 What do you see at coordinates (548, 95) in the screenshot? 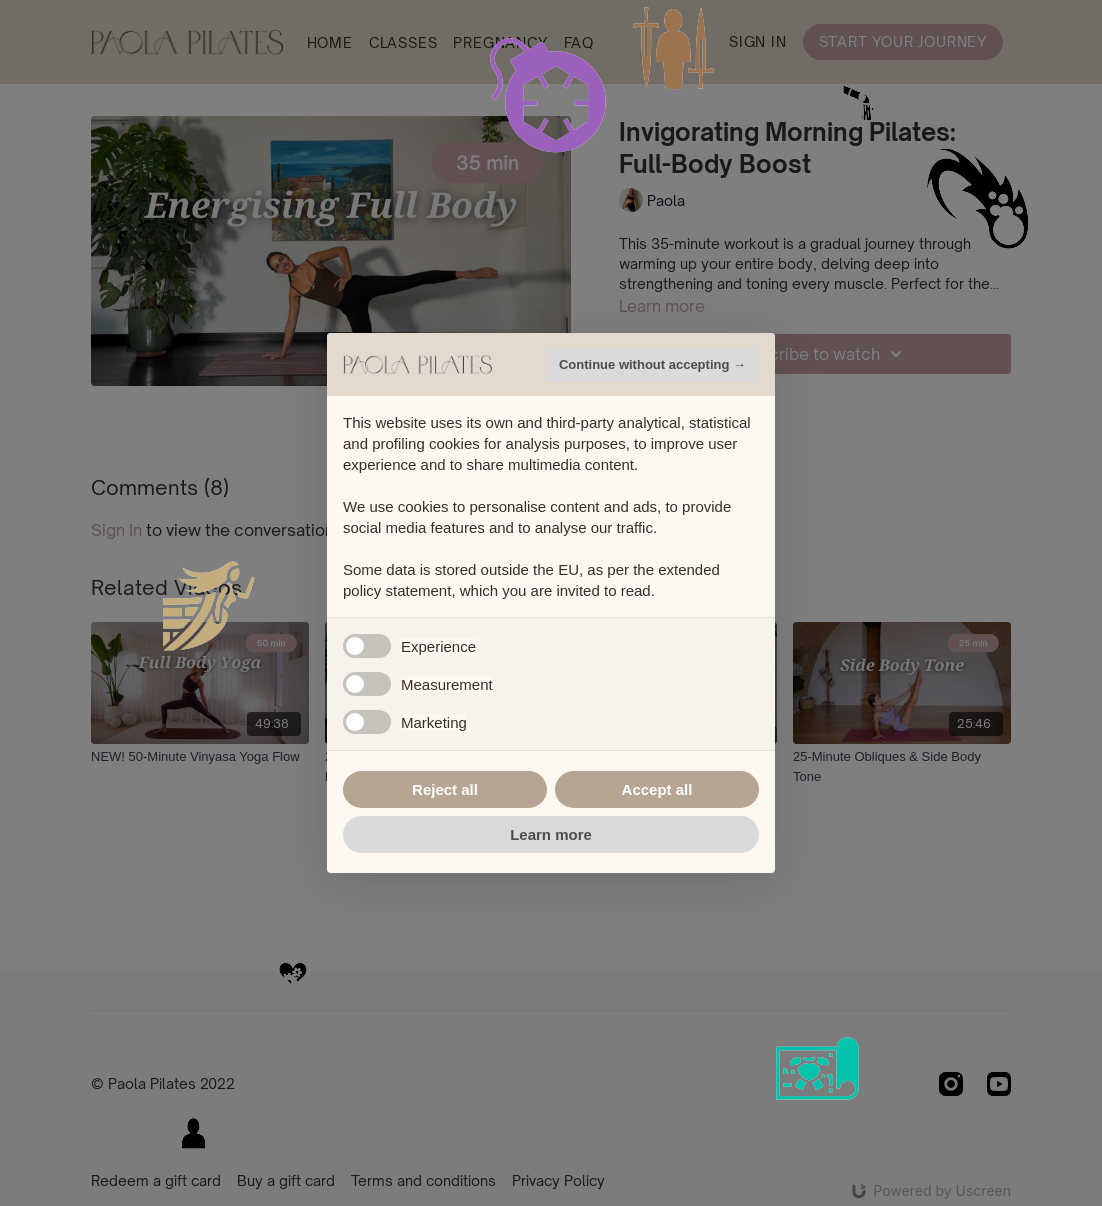
I see `activate ice bomb ability or weapon` at bounding box center [548, 95].